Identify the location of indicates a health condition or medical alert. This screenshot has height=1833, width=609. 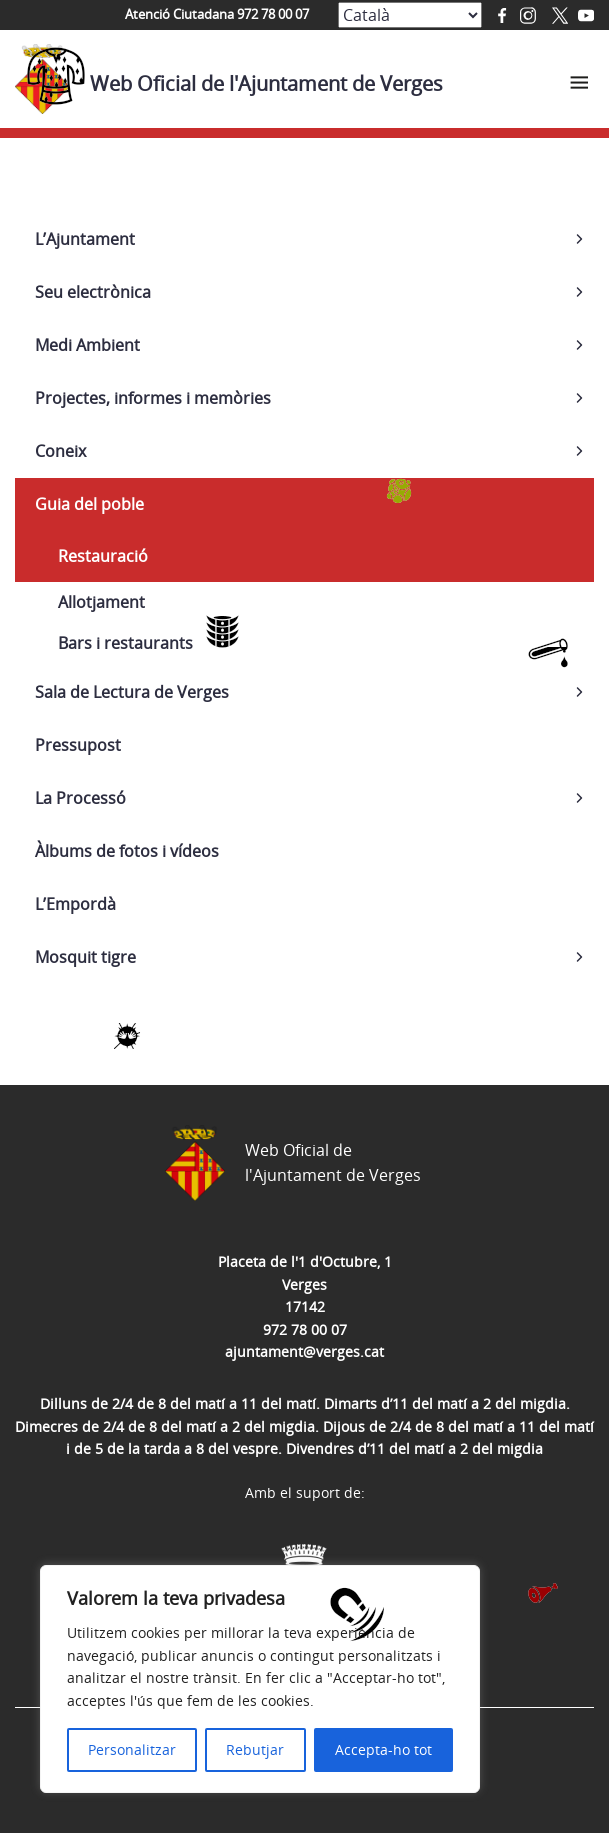
(399, 491).